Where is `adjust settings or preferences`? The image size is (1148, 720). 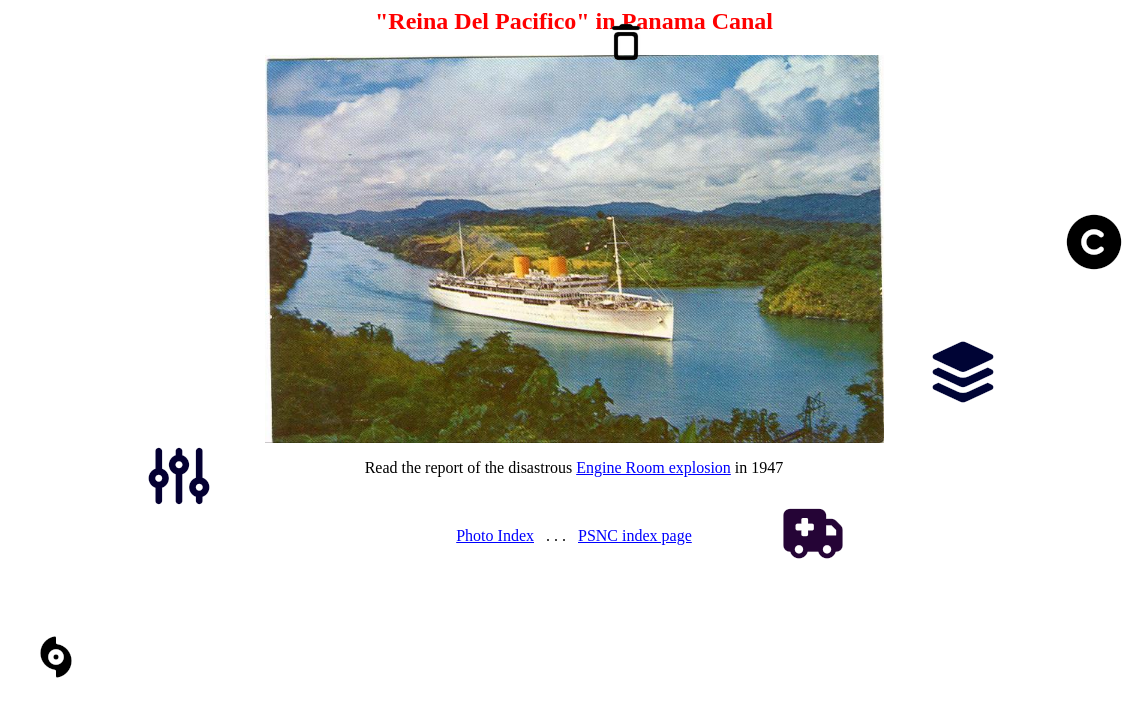
adjust settings or preferences is located at coordinates (179, 476).